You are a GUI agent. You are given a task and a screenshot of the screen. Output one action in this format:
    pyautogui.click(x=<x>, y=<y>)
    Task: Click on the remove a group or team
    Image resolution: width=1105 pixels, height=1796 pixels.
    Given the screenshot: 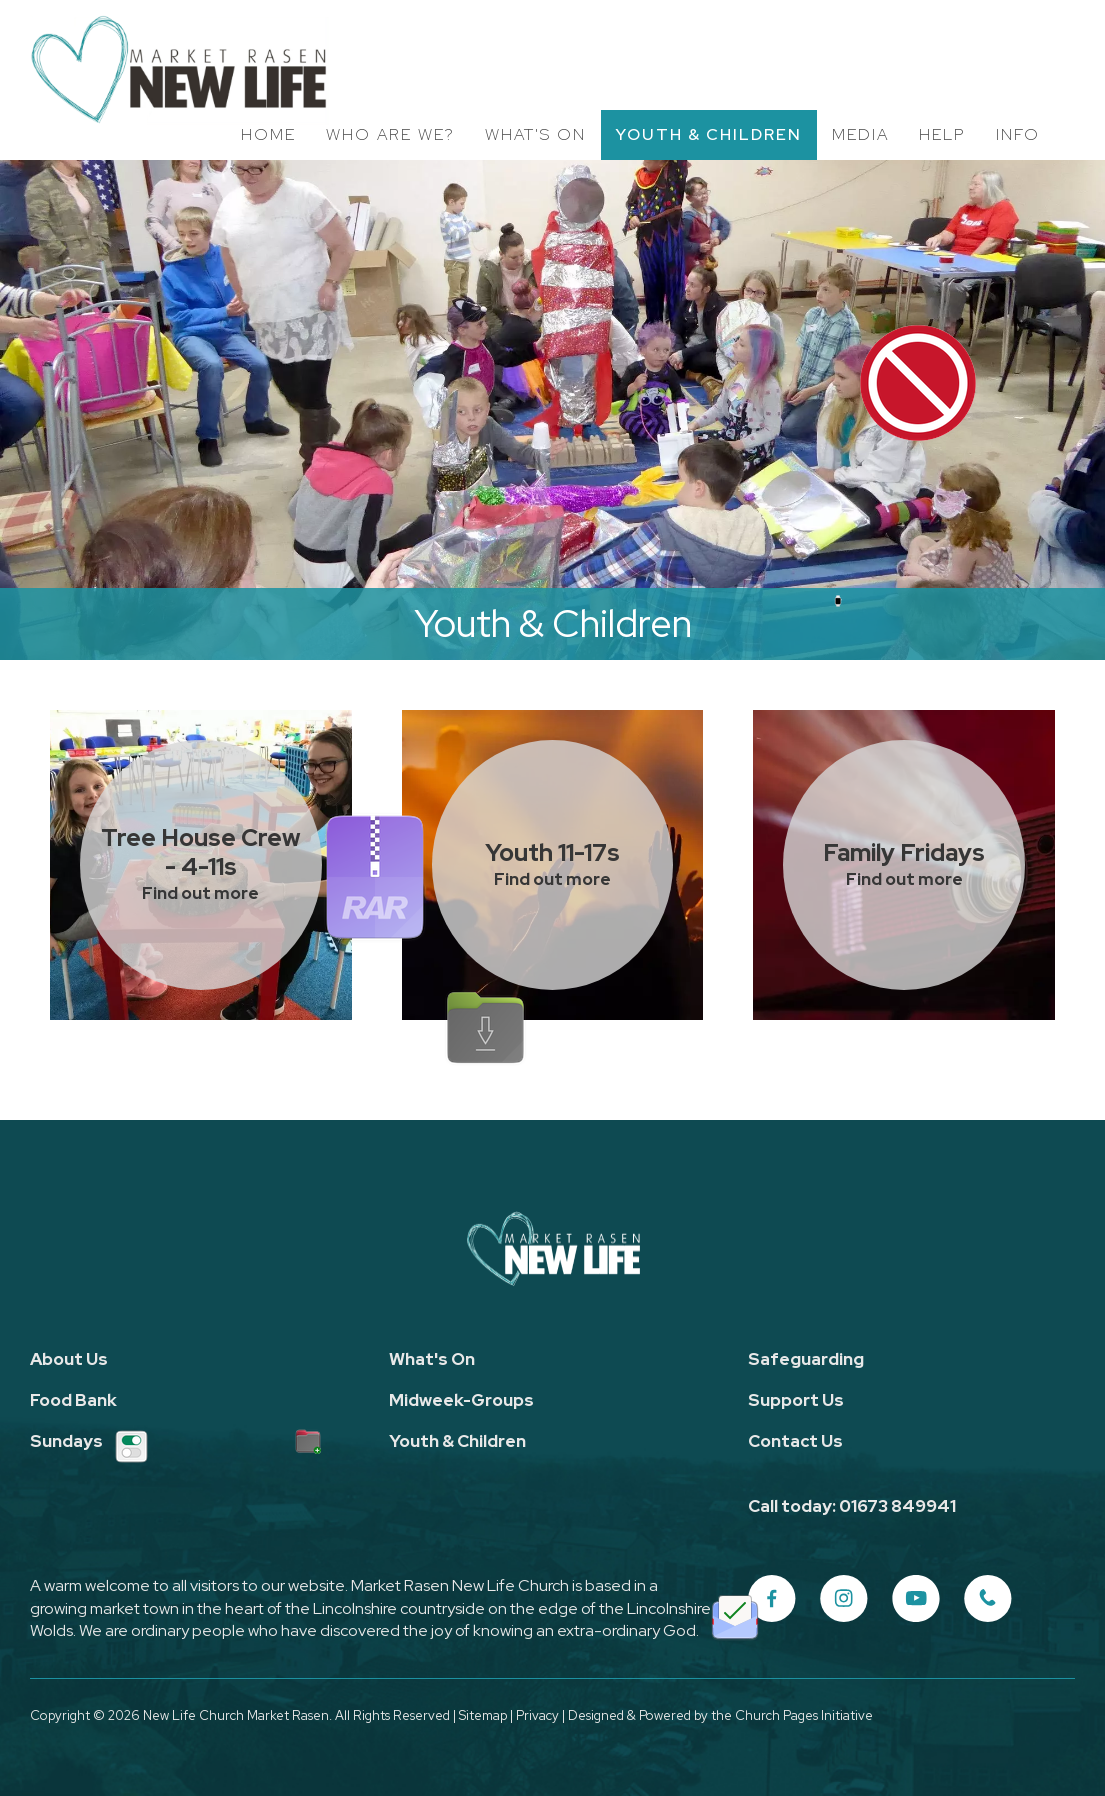 What is the action you would take?
    pyautogui.click(x=918, y=383)
    